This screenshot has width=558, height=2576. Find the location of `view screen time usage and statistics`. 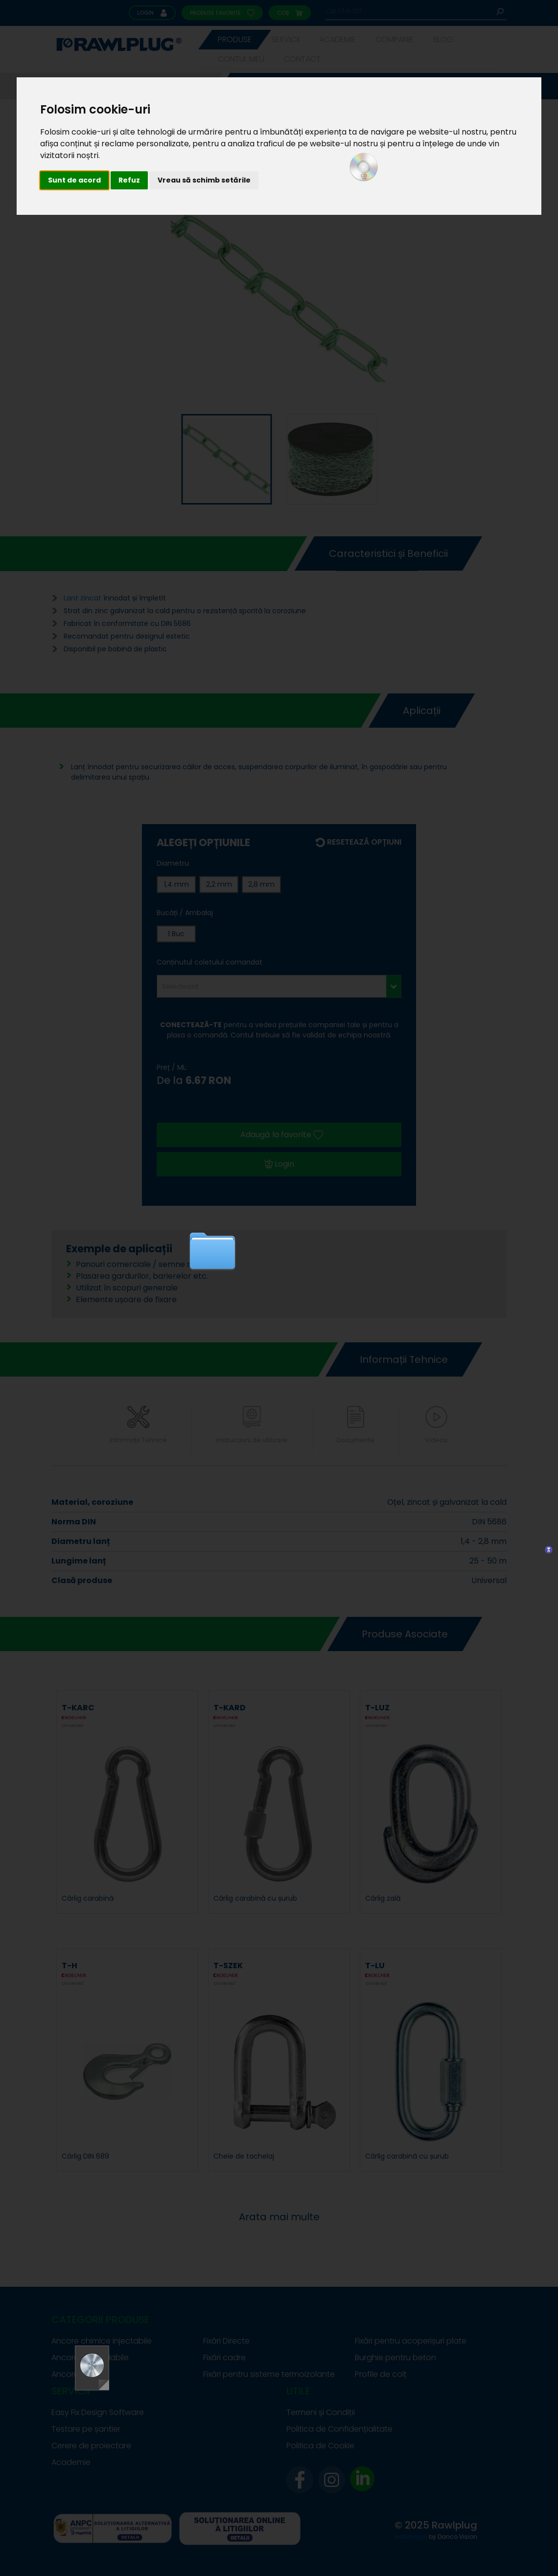

view screen time usage and statistics is located at coordinates (549, 1550).